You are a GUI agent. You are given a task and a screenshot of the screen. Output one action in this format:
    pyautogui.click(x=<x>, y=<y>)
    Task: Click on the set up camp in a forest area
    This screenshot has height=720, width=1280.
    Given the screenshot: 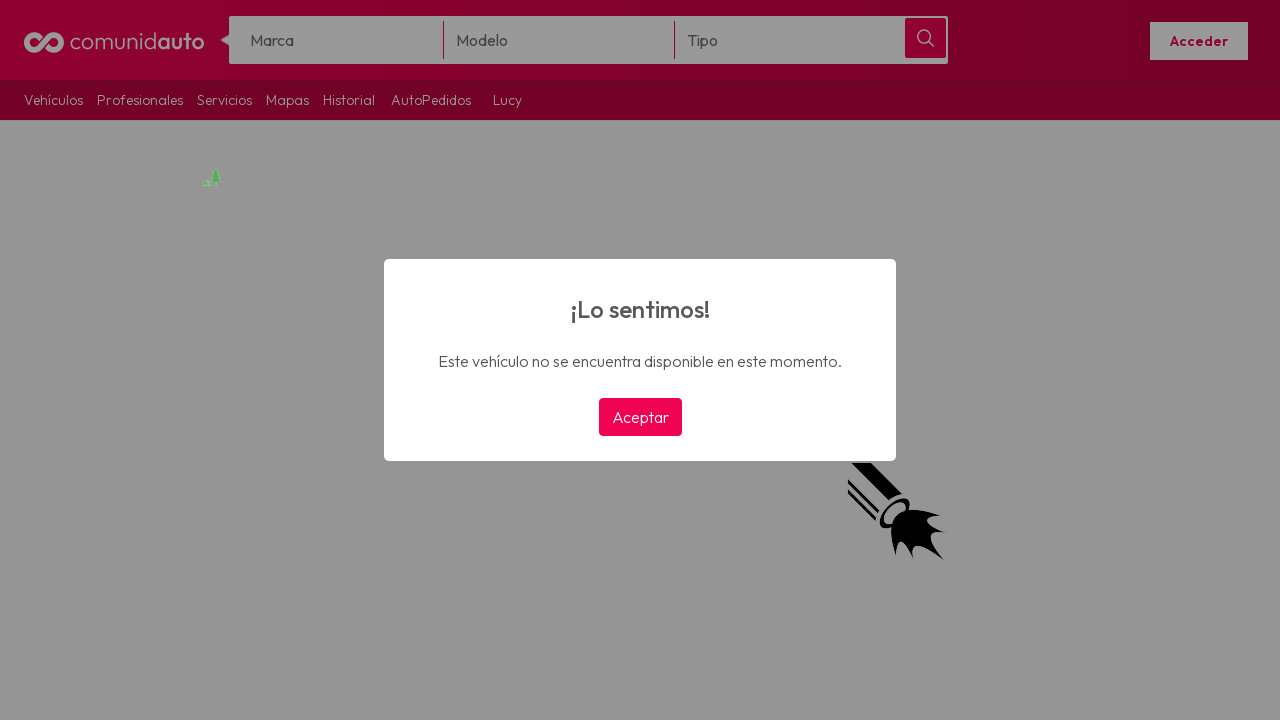 What is the action you would take?
    pyautogui.click(x=212, y=177)
    